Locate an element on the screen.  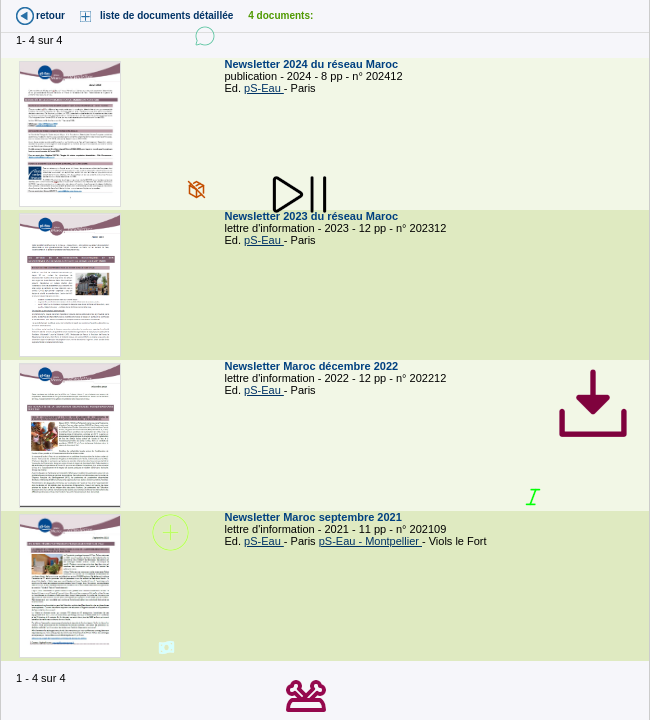
view payment or billing information is located at coordinates (166, 647).